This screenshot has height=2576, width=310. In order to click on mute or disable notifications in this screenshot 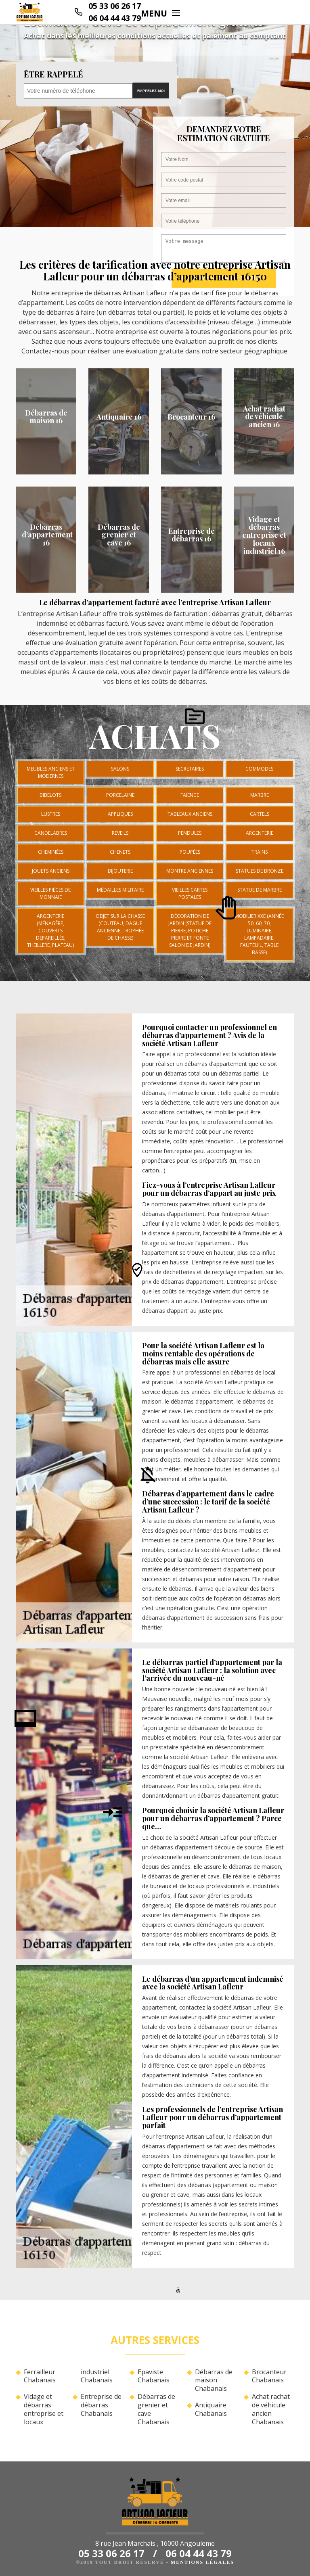, I will do `click(147, 1475)`.